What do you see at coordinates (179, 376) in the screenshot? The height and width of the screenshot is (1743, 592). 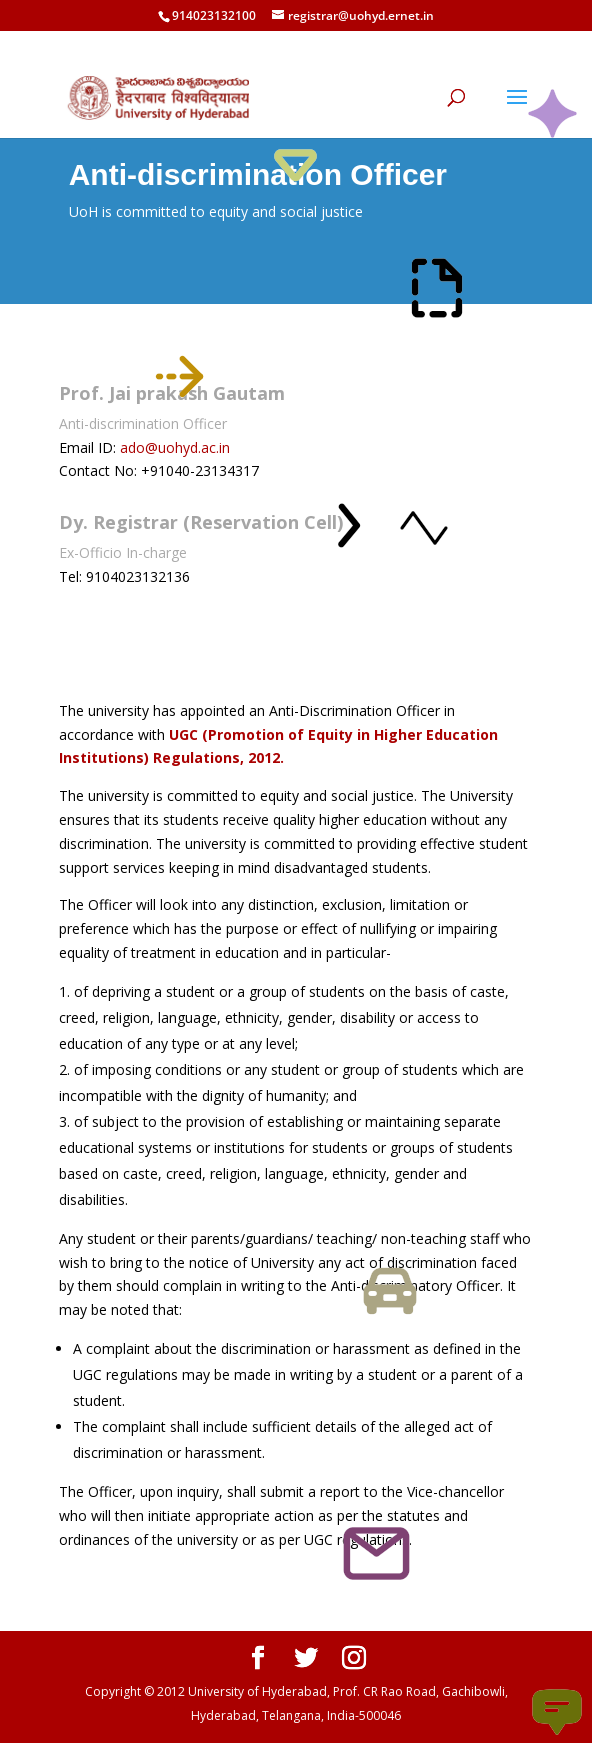 I see `continue to the next step` at bounding box center [179, 376].